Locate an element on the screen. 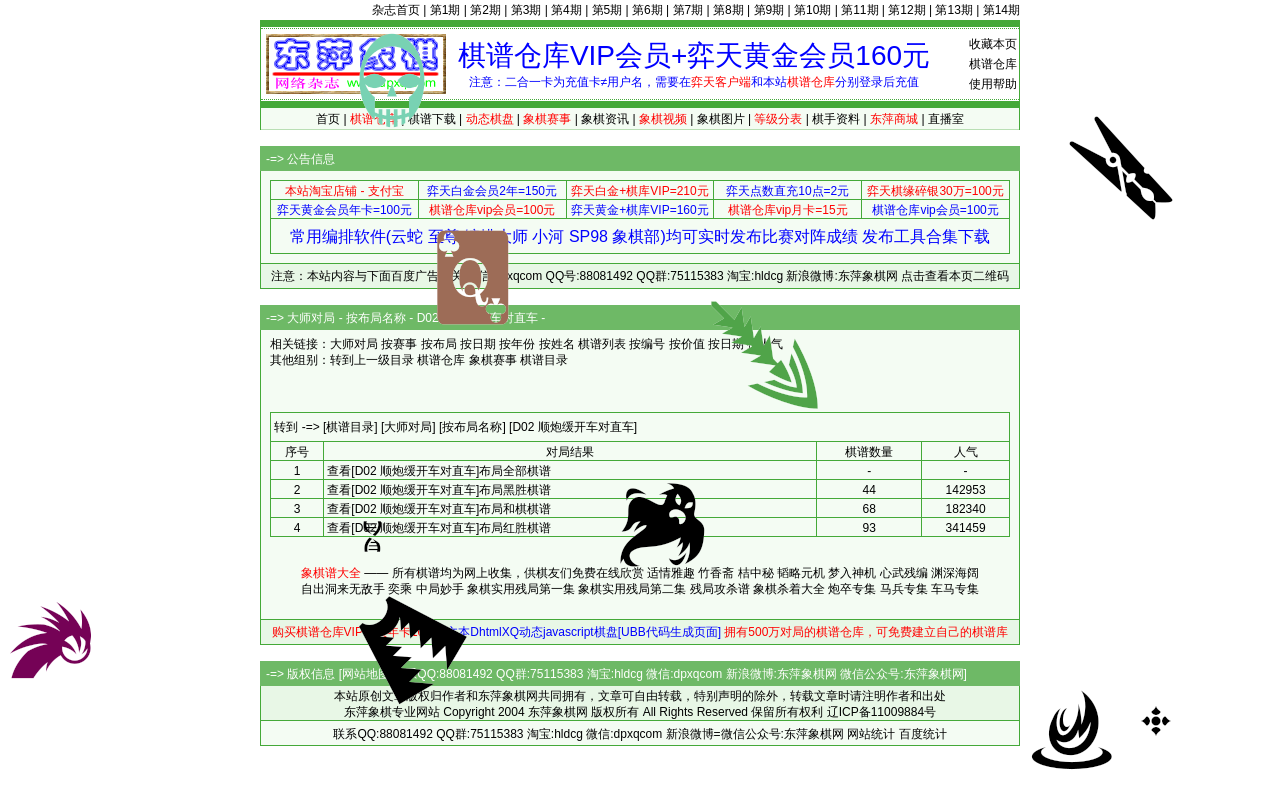 The width and height of the screenshot is (1280, 792). pin or clip an item for later reference is located at coordinates (1121, 168).